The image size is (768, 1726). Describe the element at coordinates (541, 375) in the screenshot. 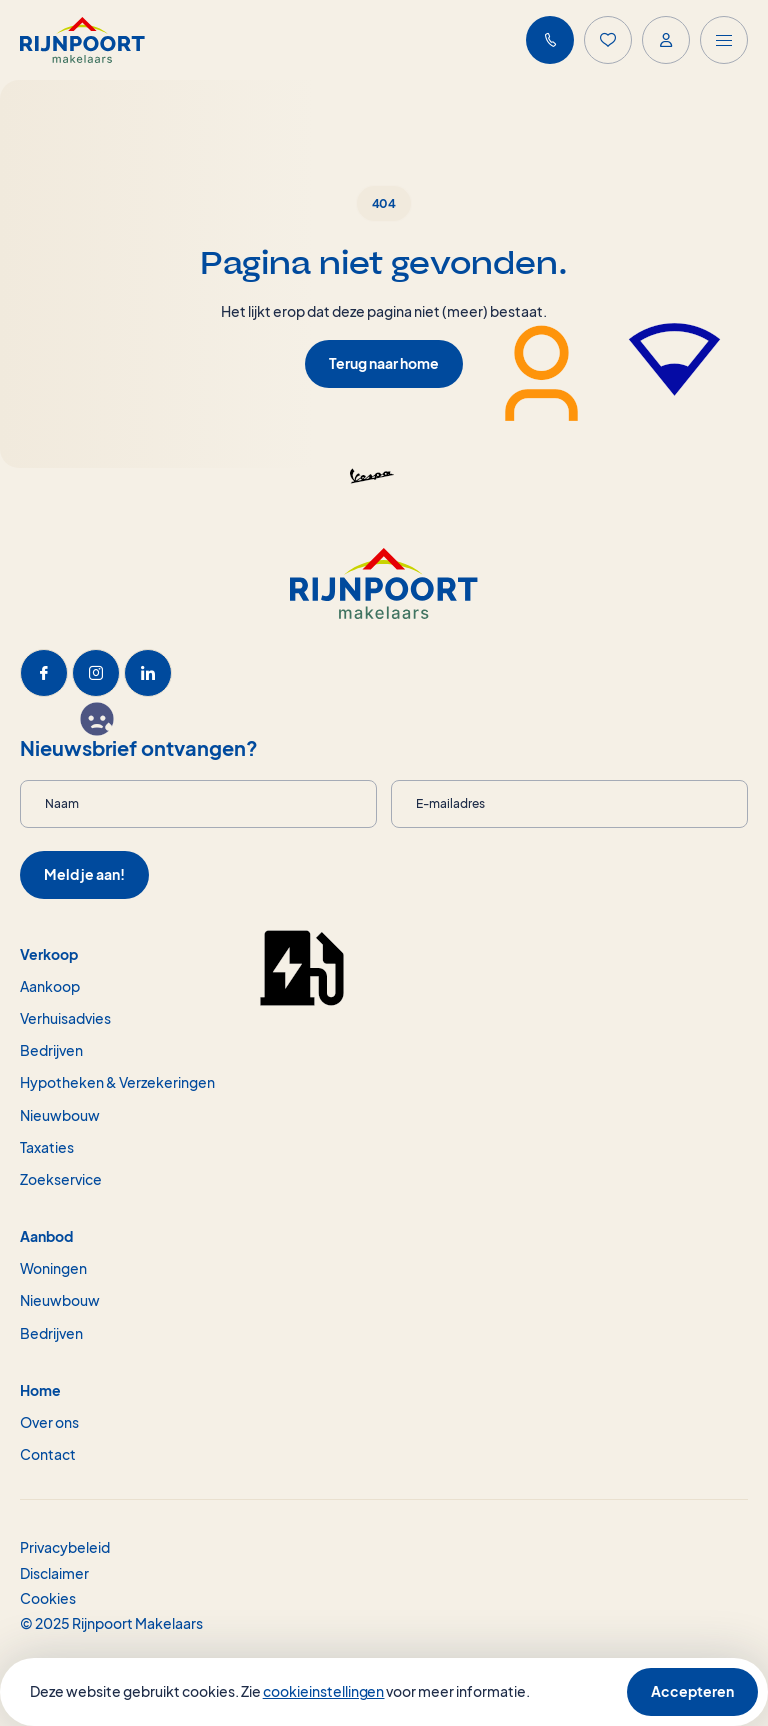

I see `view your profile` at that location.